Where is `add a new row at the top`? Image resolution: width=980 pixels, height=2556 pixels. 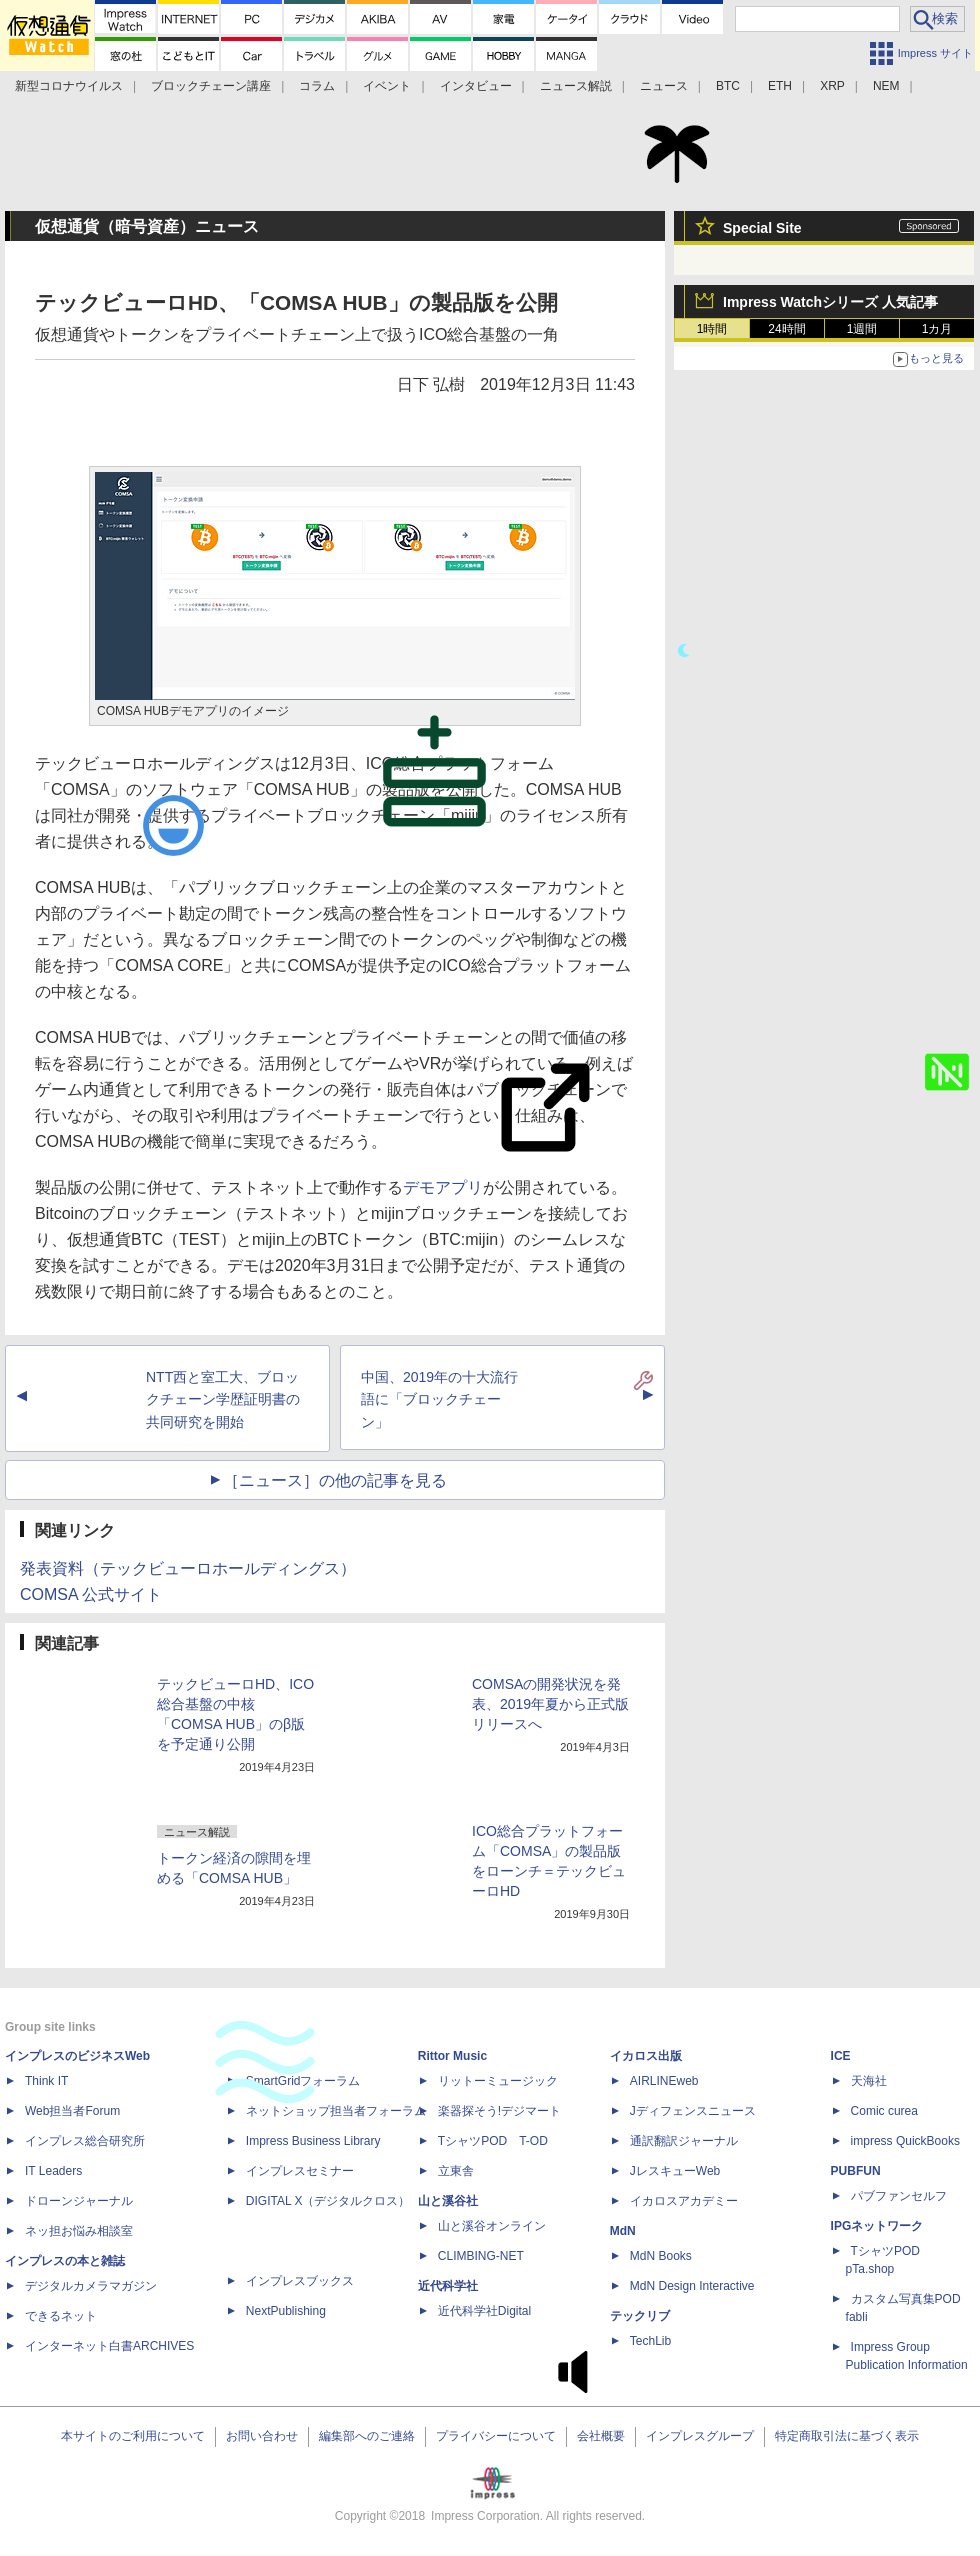
add a new row at the top is located at coordinates (434, 779).